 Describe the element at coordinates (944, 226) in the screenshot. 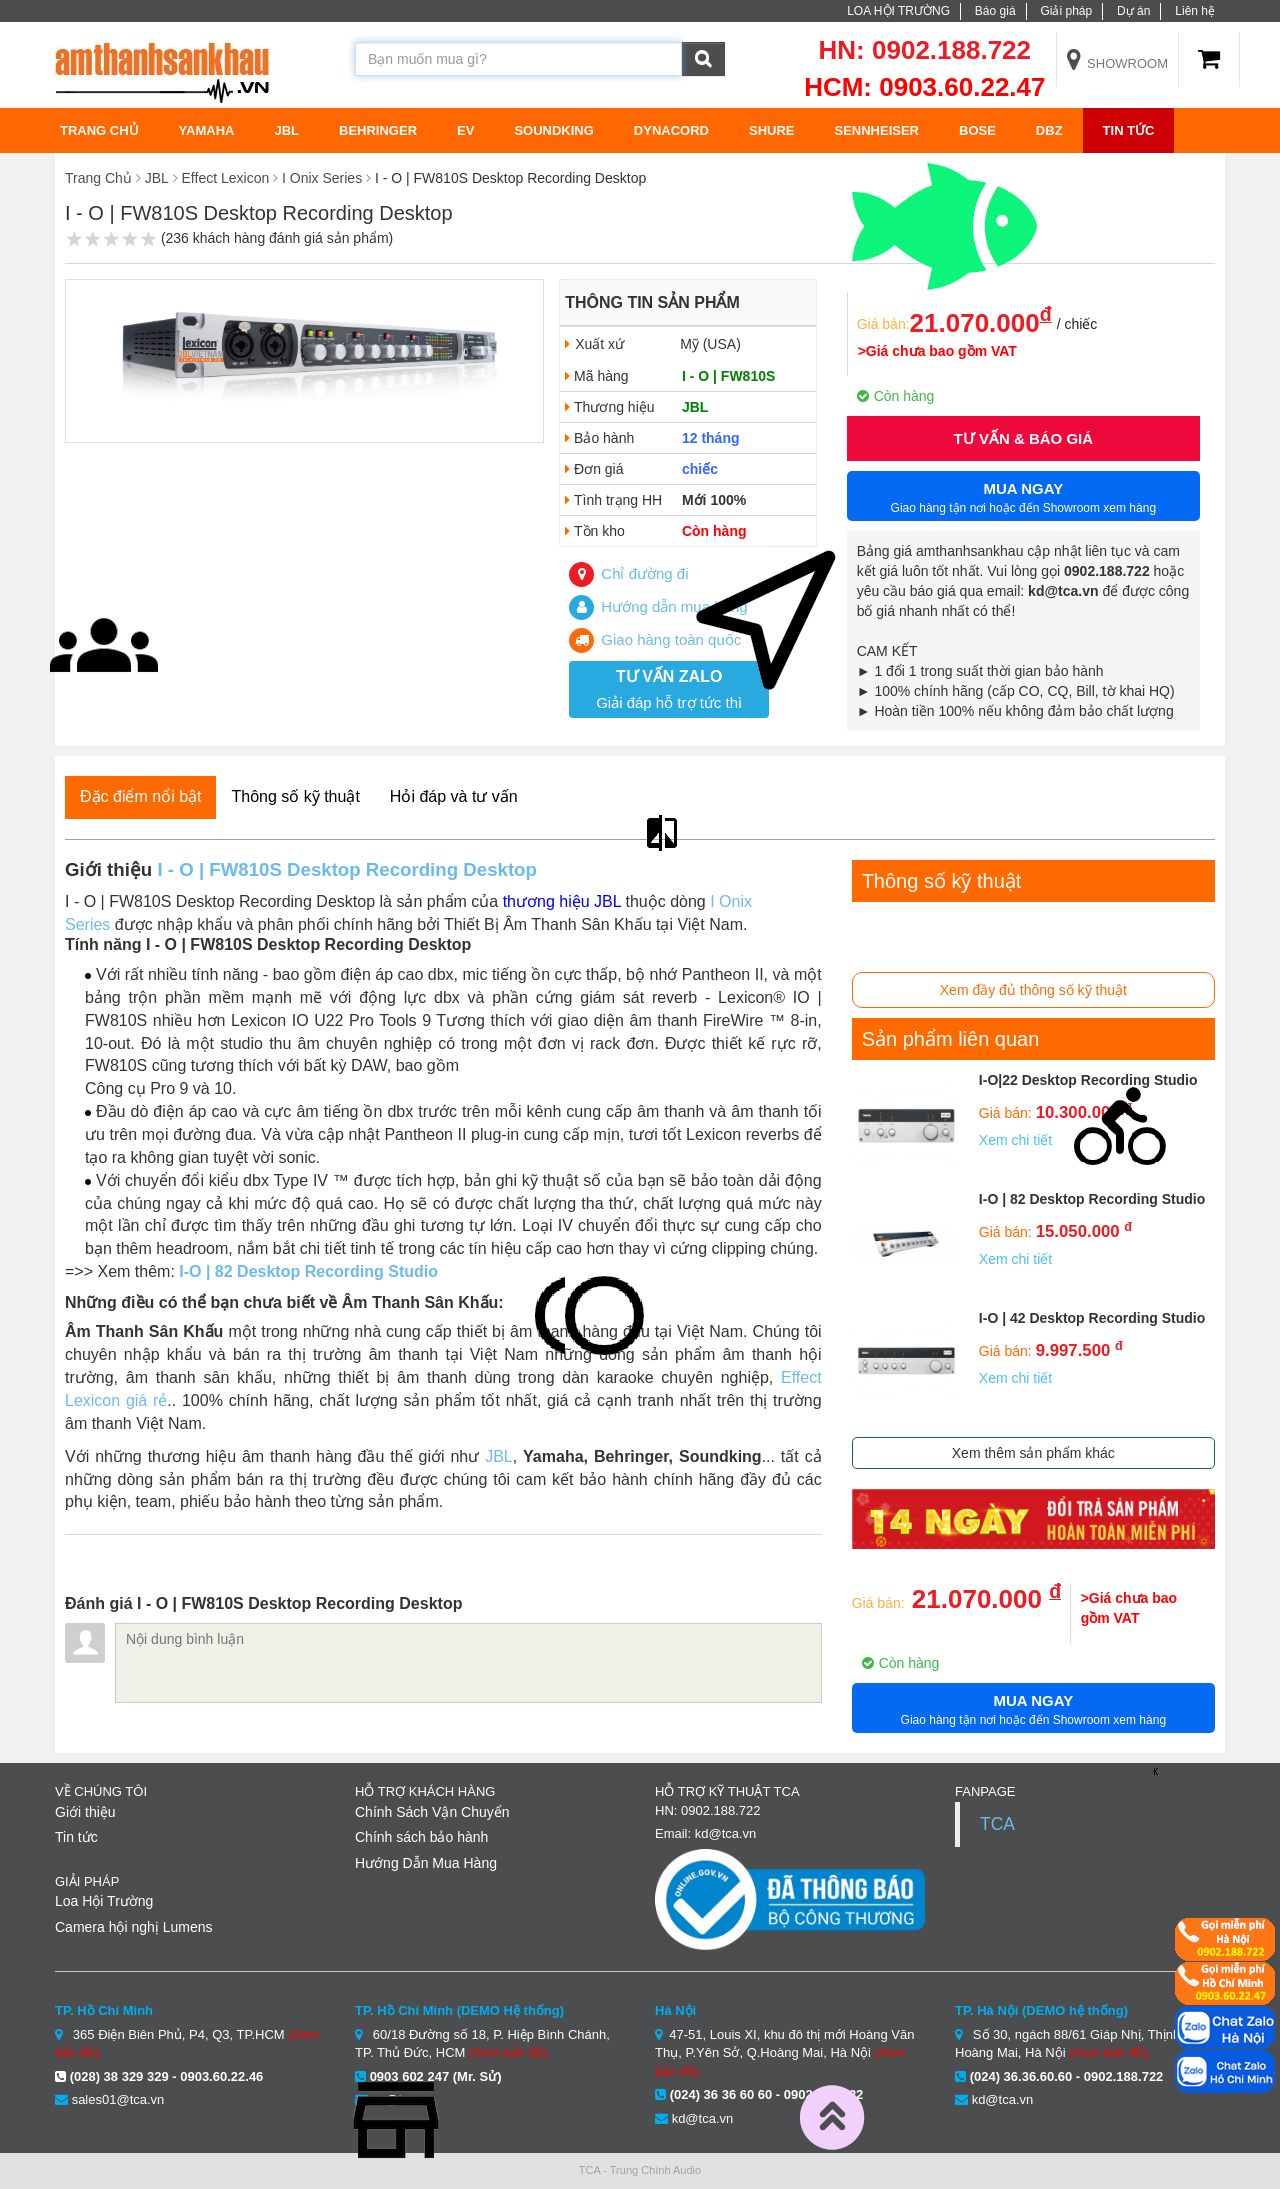

I see `access fishing or aquarium features` at that location.